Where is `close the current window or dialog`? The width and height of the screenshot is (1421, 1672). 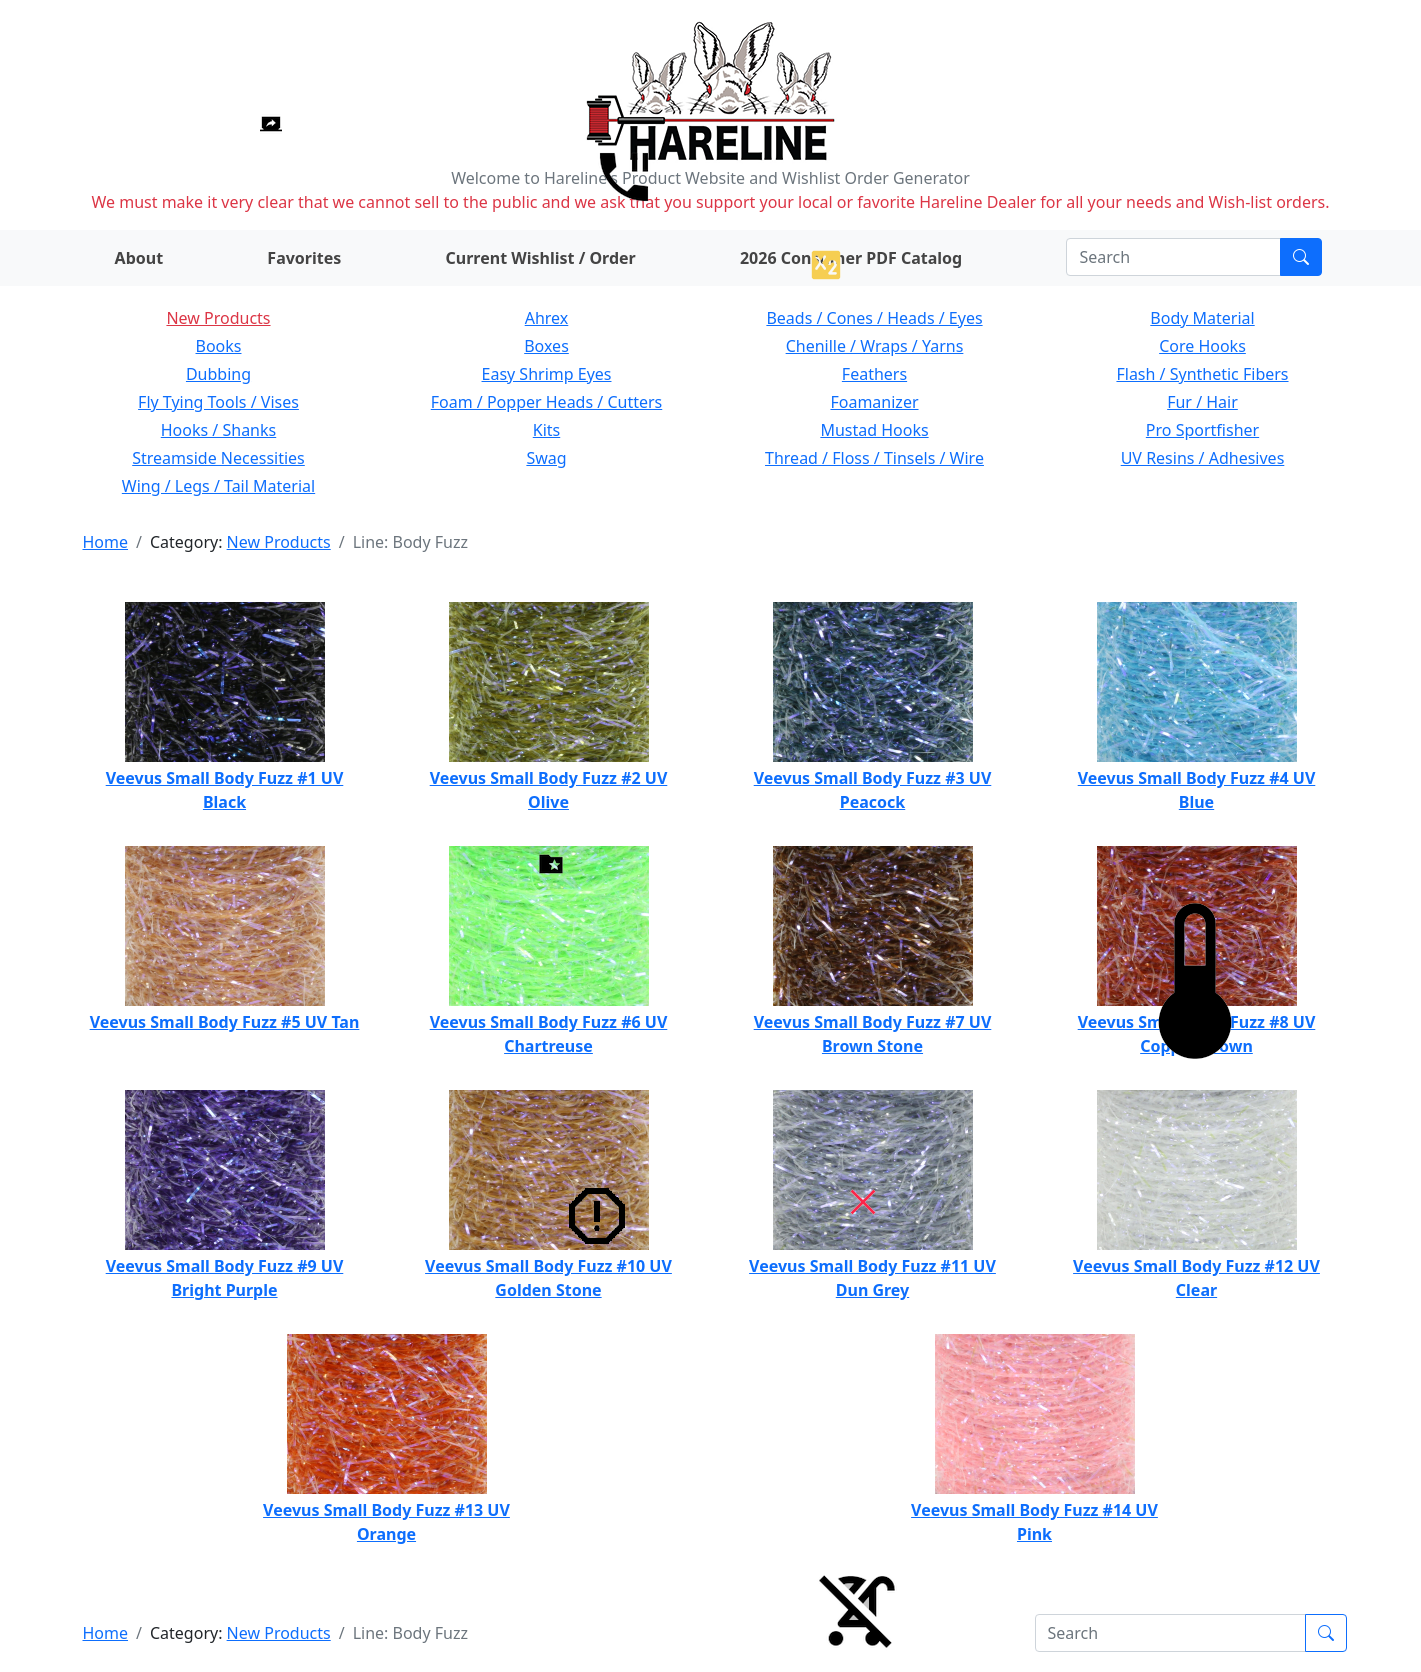
close the current window or dialog is located at coordinates (863, 1202).